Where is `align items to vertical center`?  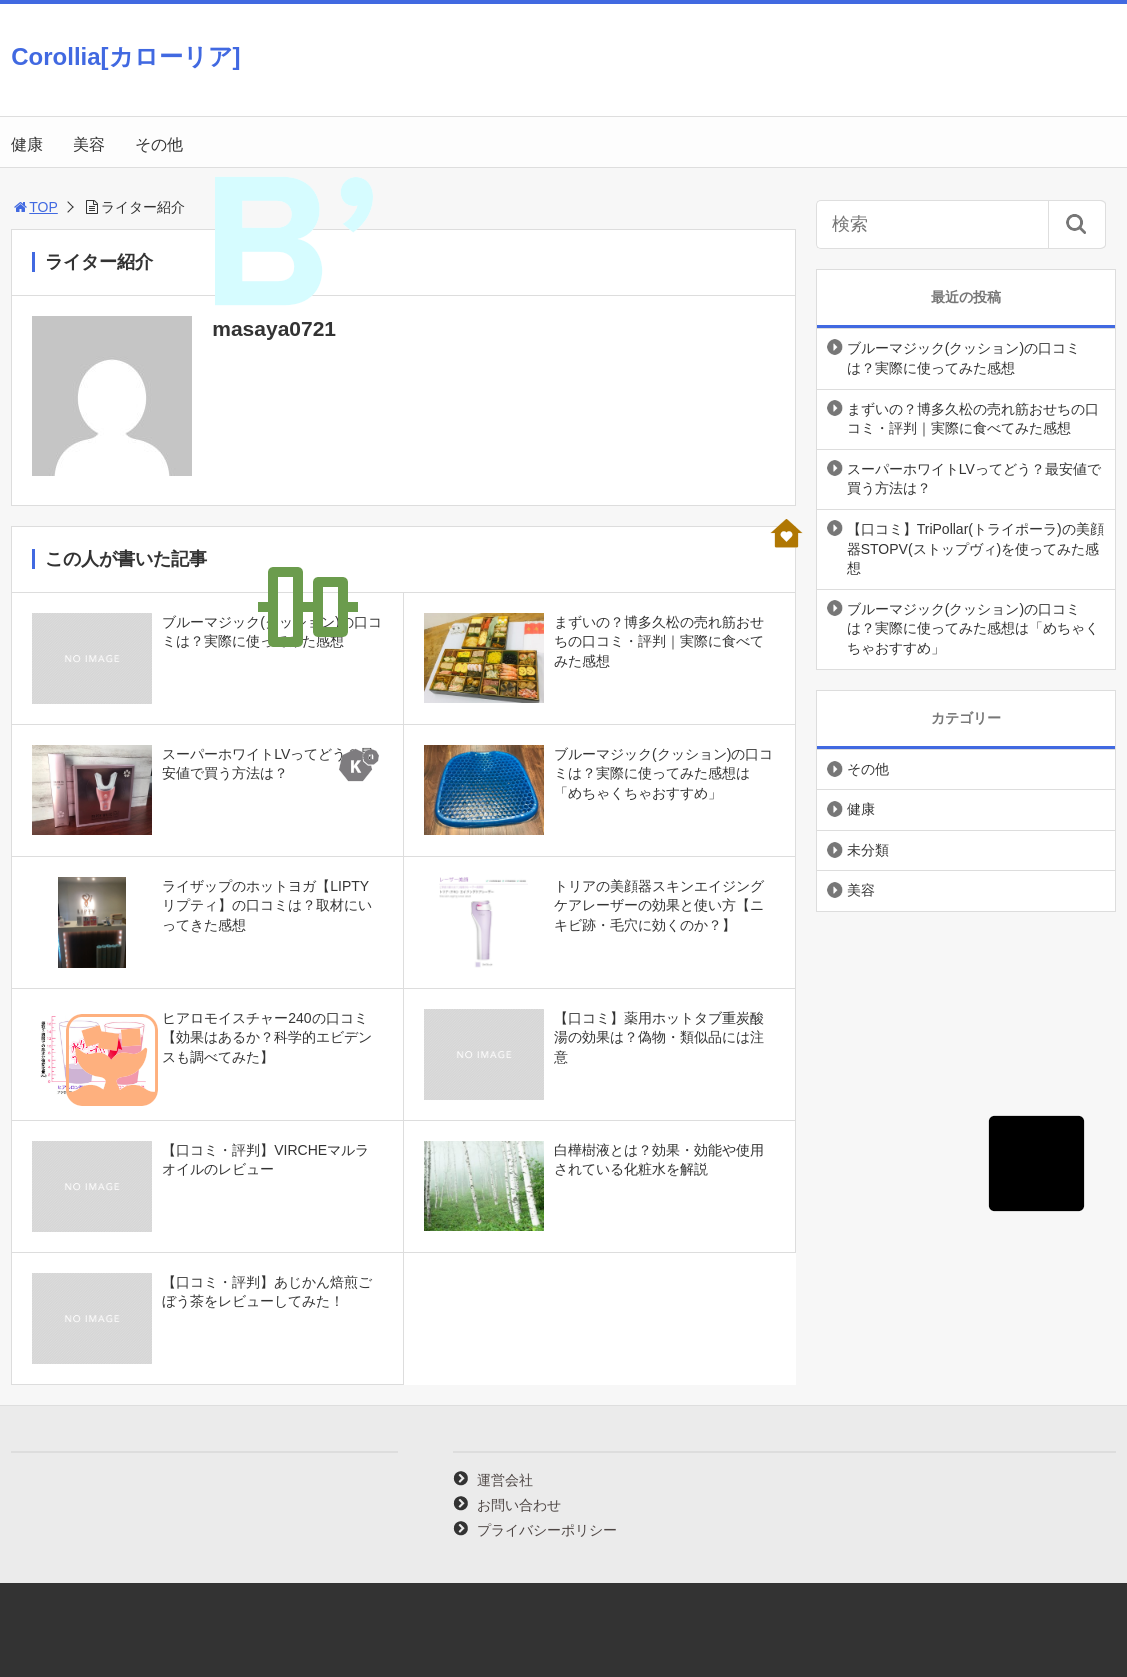 align items to vertical center is located at coordinates (308, 607).